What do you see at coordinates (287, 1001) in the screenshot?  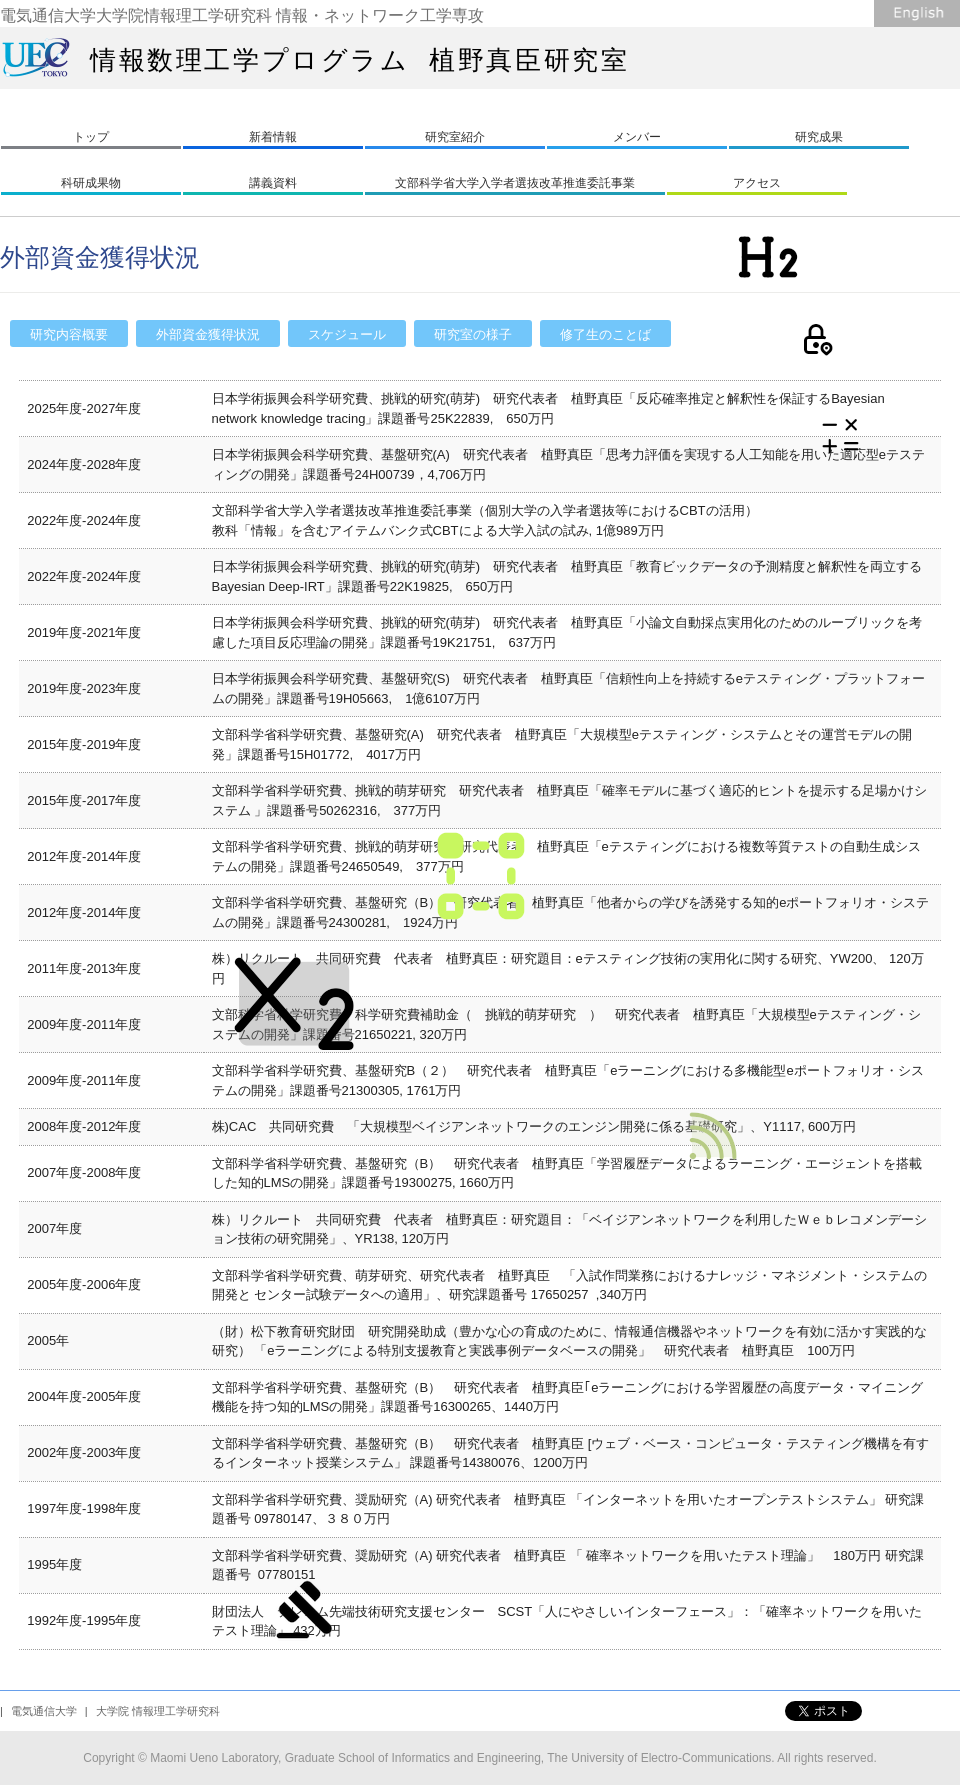 I see `apply subscript formatting to selected text` at bounding box center [287, 1001].